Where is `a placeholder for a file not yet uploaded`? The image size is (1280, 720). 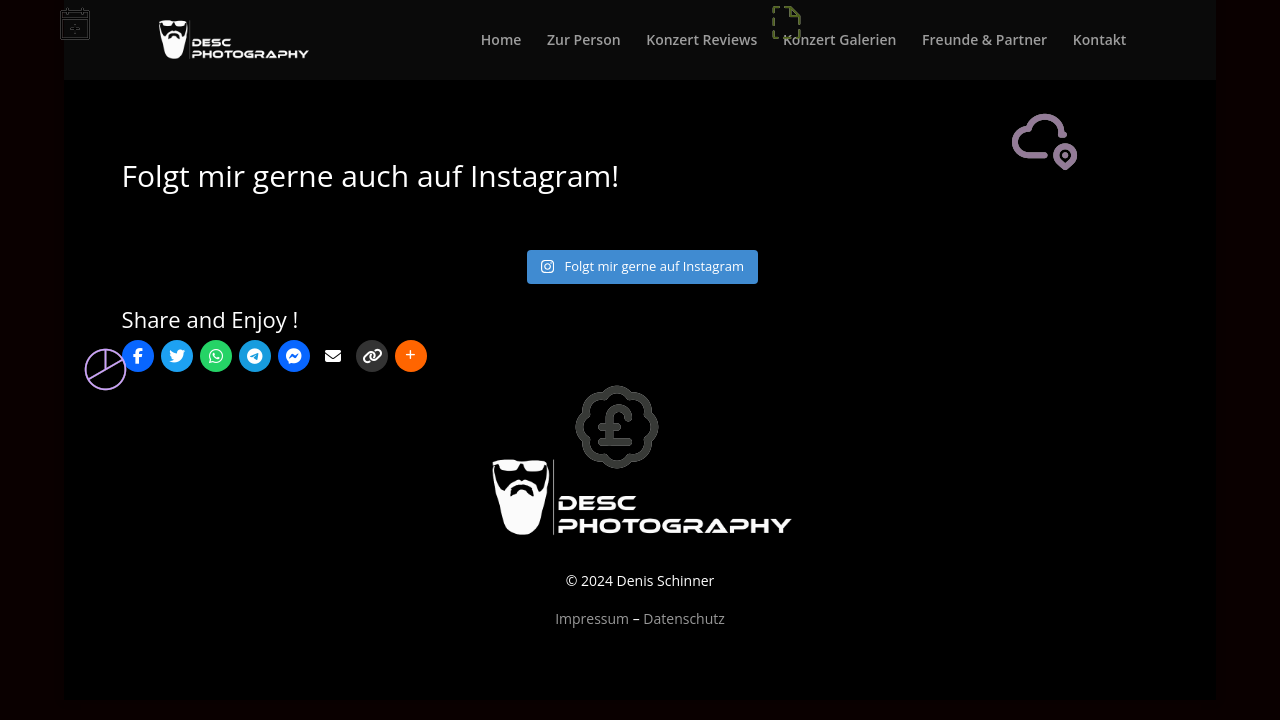 a placeholder for a file not yet uploaded is located at coordinates (786, 22).